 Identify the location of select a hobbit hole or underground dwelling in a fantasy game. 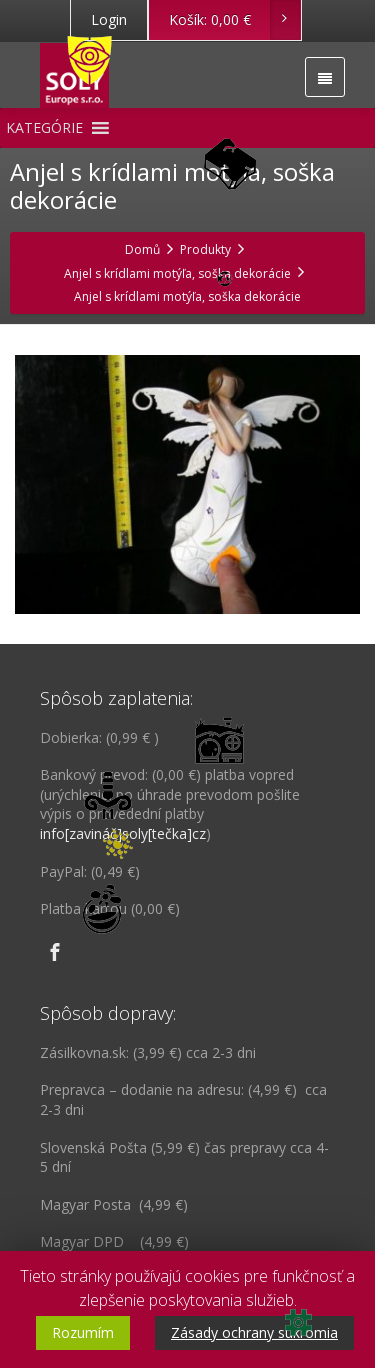
(219, 739).